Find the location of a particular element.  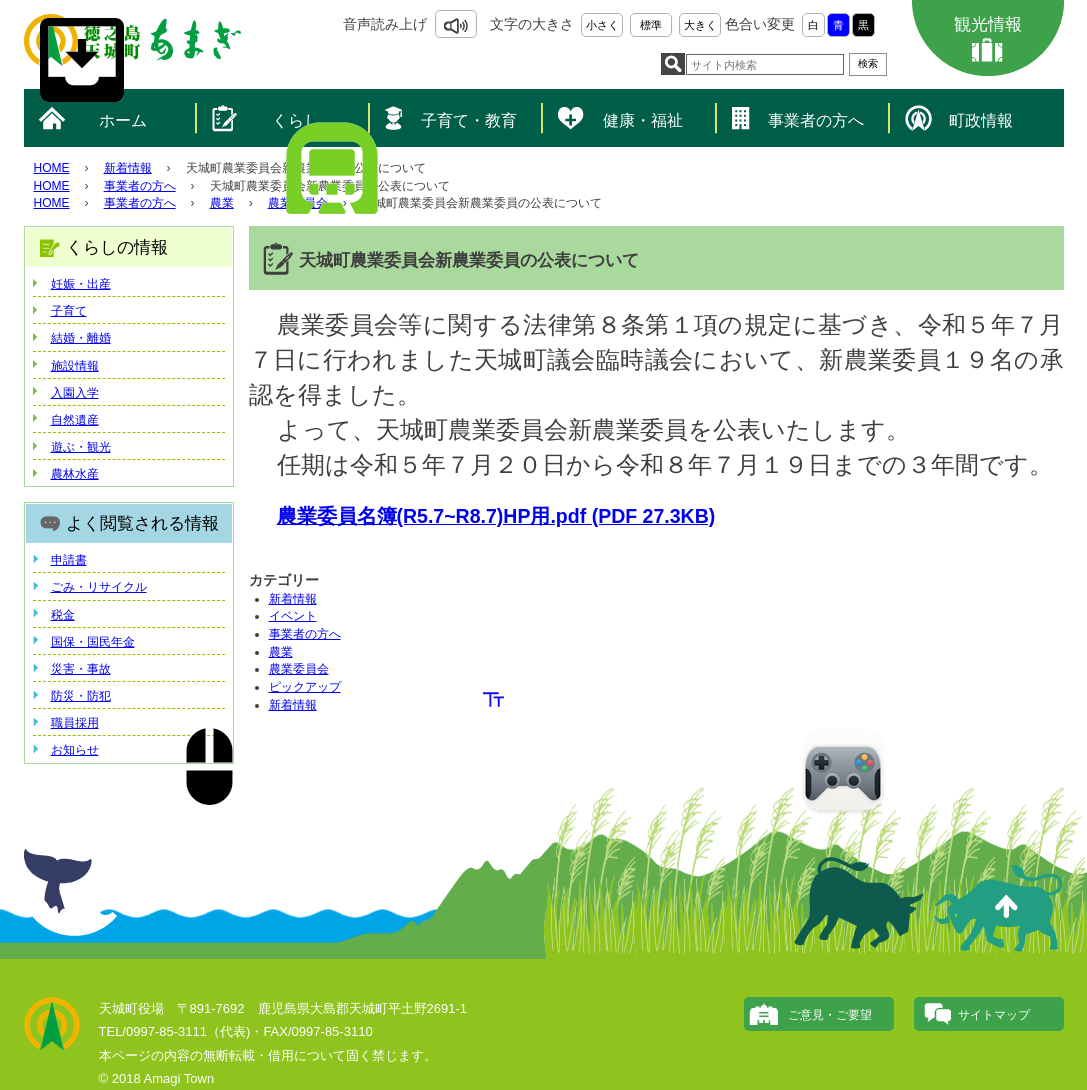

game controller input device settings is located at coordinates (843, 770).